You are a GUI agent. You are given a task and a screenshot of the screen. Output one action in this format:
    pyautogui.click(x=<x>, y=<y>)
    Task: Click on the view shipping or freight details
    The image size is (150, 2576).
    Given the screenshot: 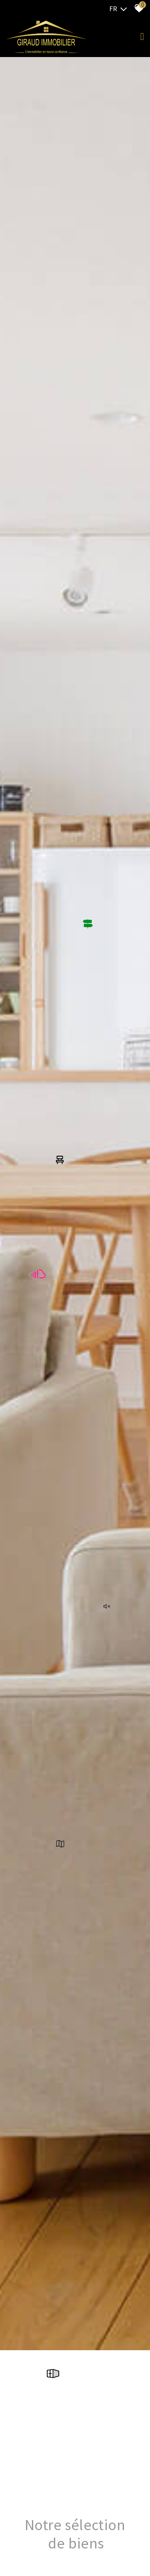 What is the action you would take?
    pyautogui.click(x=53, y=2373)
    